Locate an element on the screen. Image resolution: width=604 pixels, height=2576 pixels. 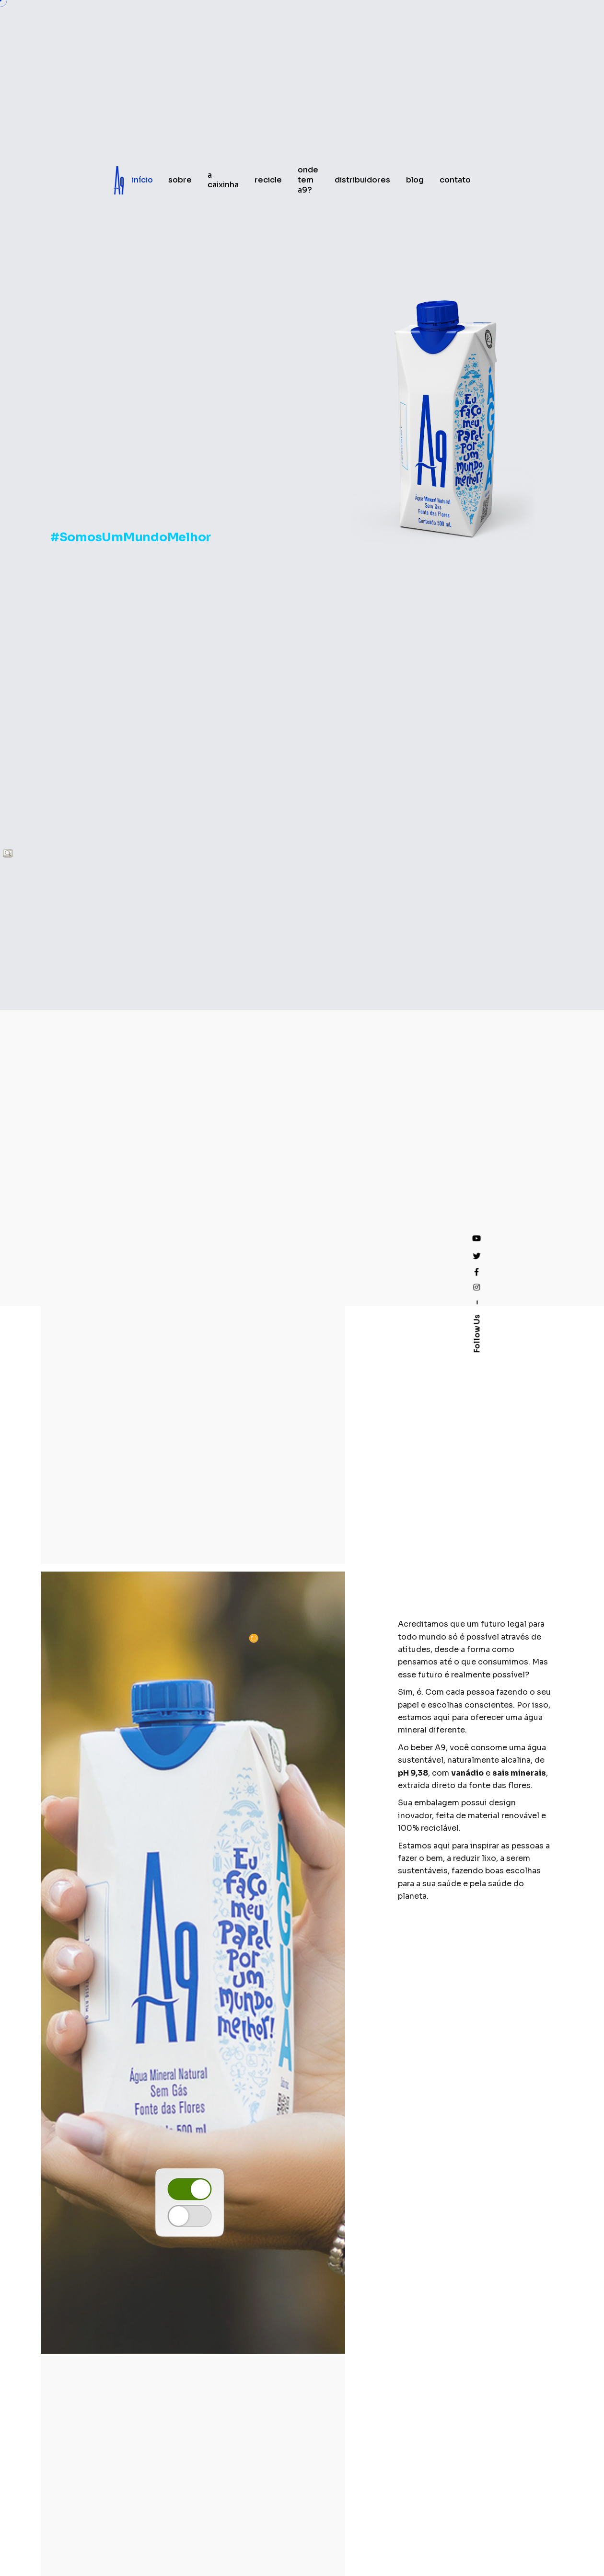
restart the system is located at coordinates (254, 1638).